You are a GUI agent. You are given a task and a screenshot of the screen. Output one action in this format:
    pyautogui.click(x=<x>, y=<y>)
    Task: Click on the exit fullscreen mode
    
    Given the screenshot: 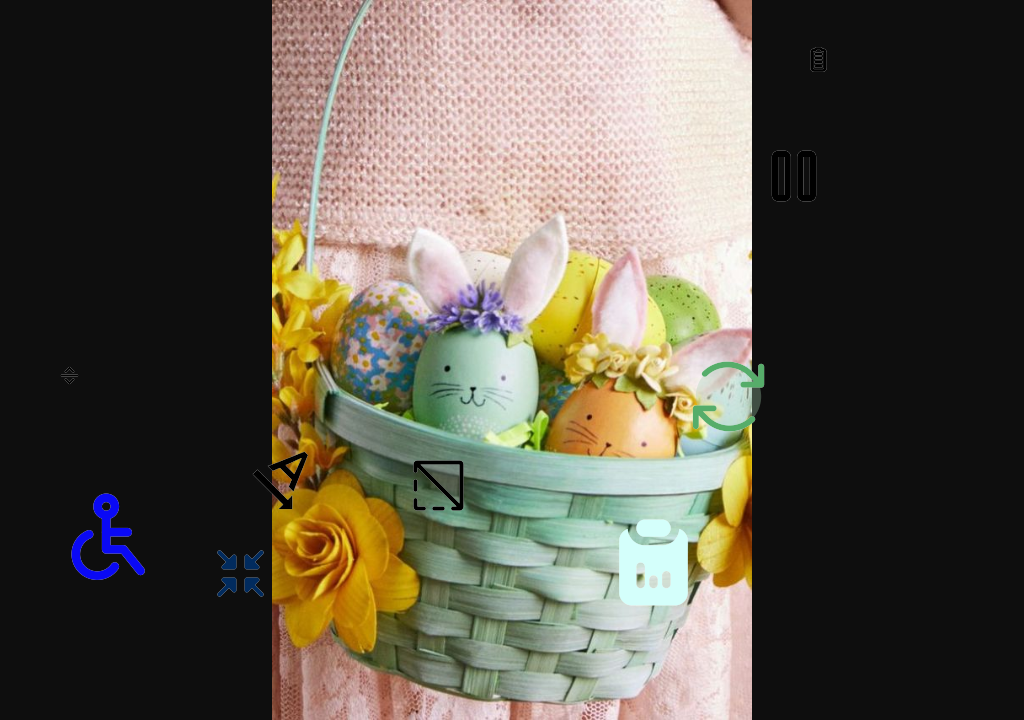 What is the action you would take?
    pyautogui.click(x=240, y=573)
    